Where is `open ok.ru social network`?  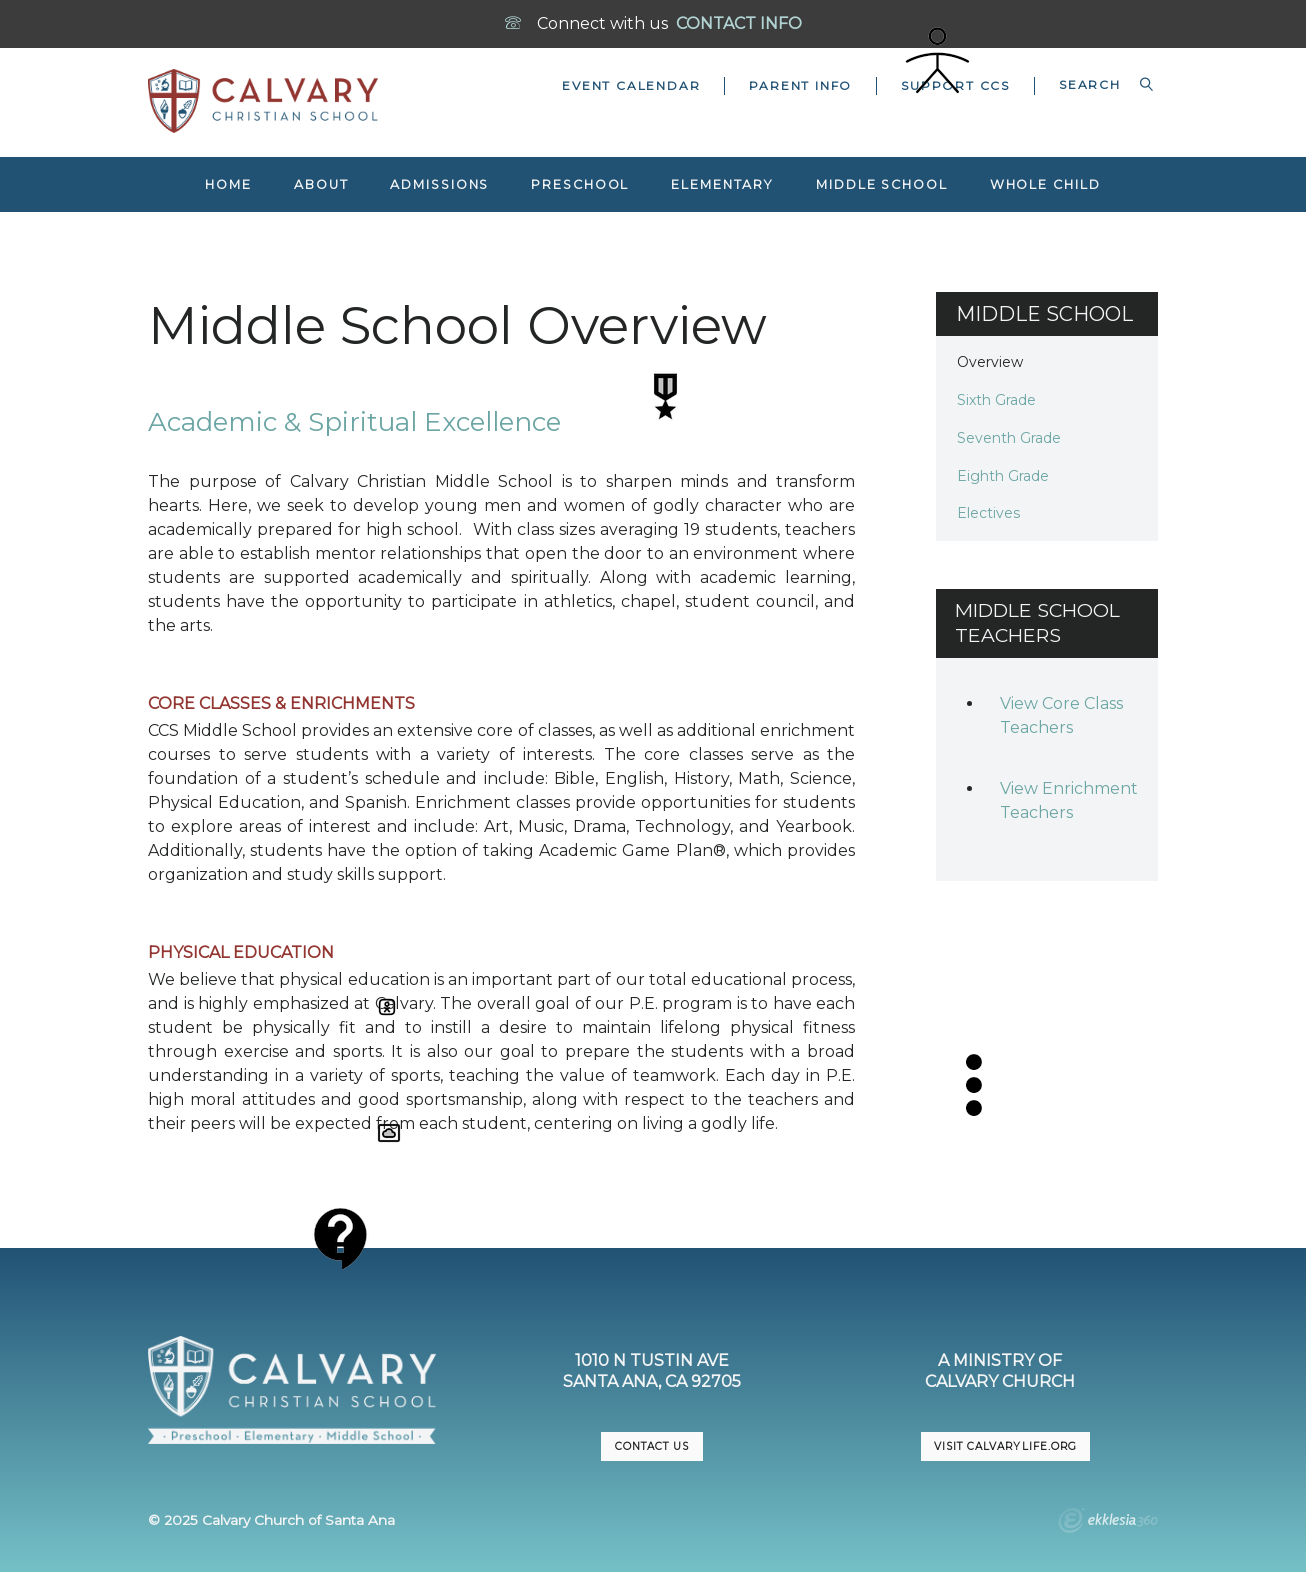 open ok.ru social network is located at coordinates (387, 1007).